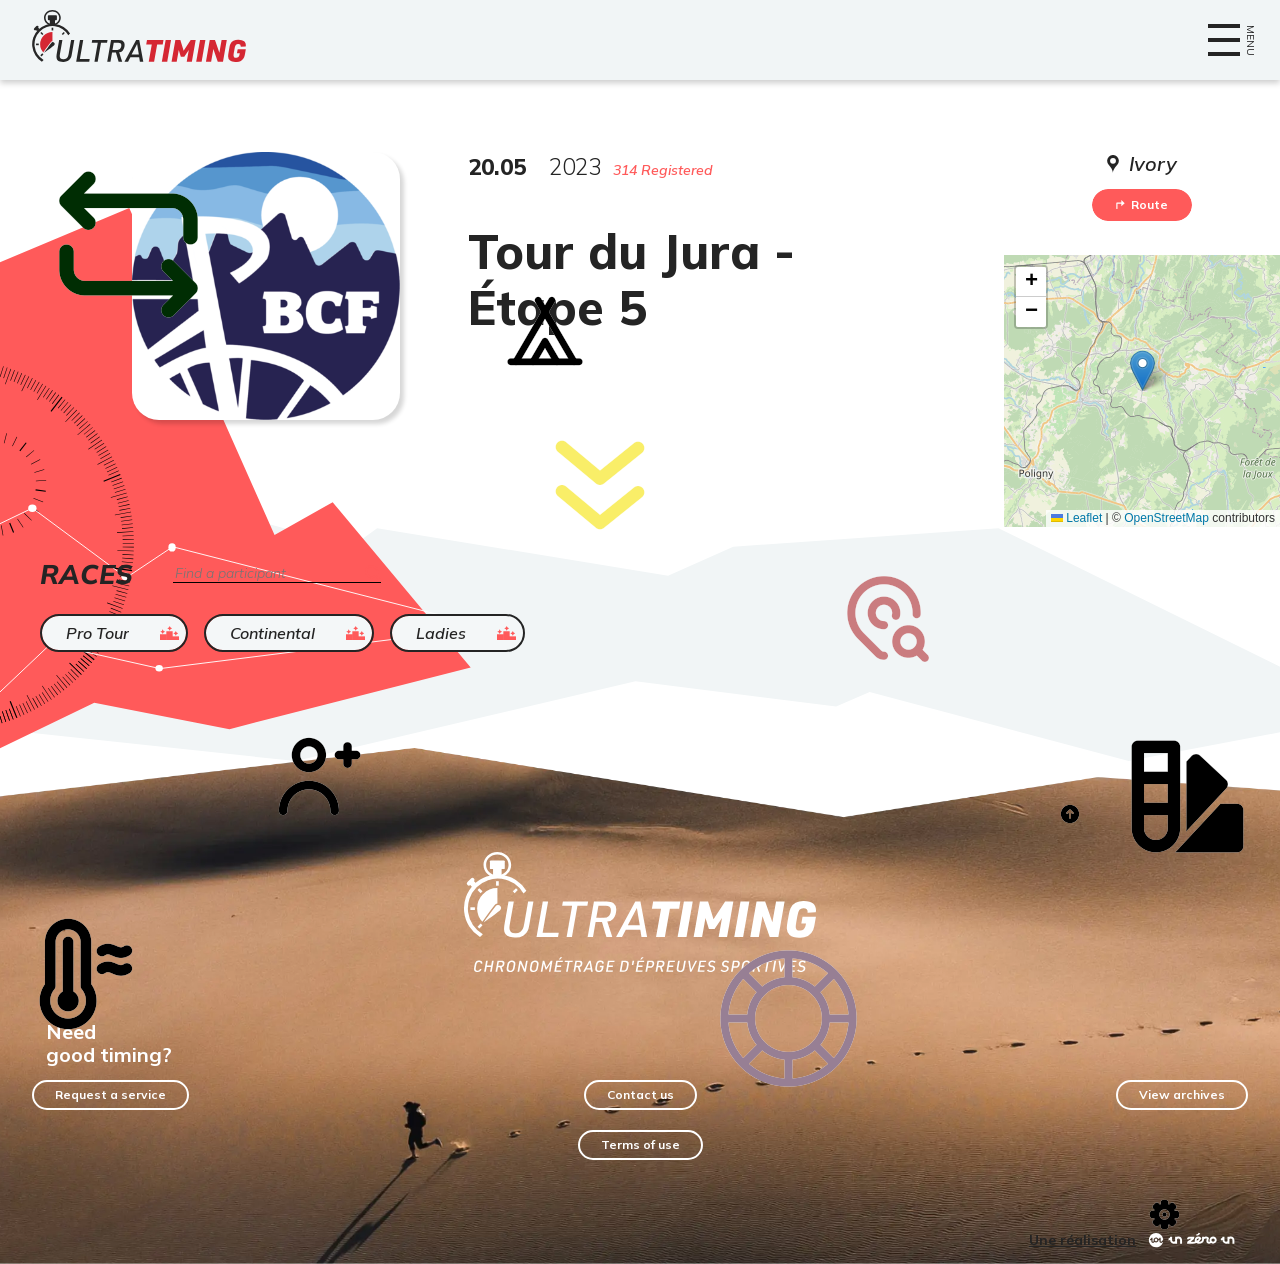 This screenshot has width=1280, height=1264. What do you see at coordinates (1164, 1214) in the screenshot?
I see `access app settings` at bounding box center [1164, 1214].